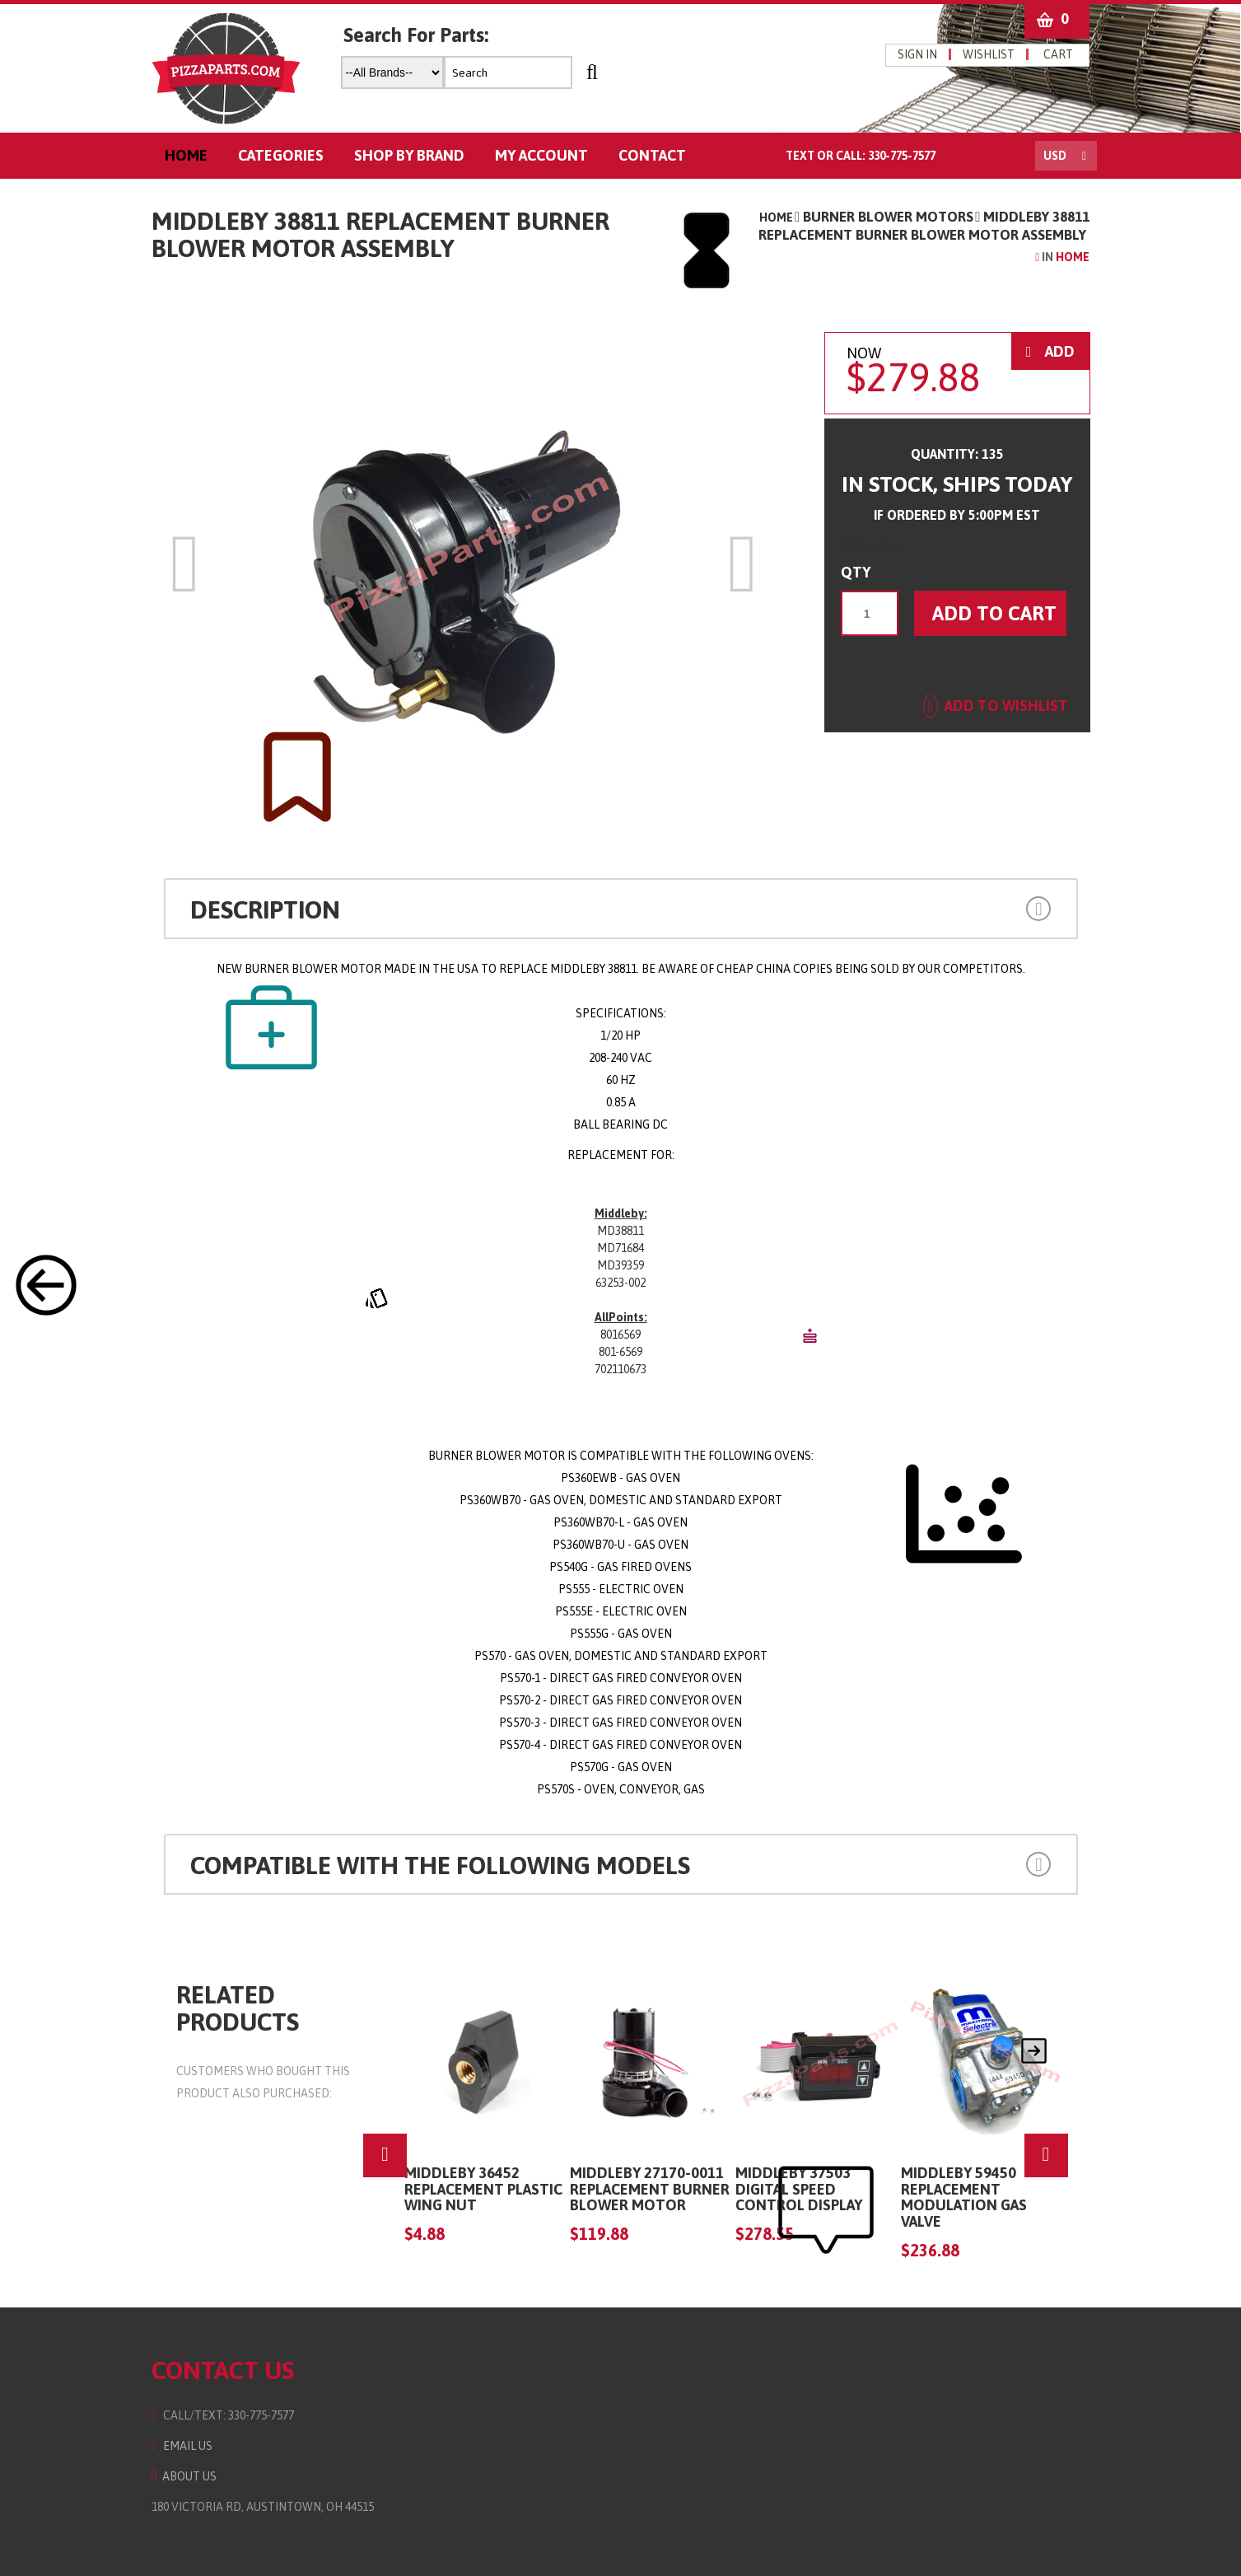 The height and width of the screenshot is (2576, 1241). What do you see at coordinates (809, 1336) in the screenshot?
I see `add a new row above` at bounding box center [809, 1336].